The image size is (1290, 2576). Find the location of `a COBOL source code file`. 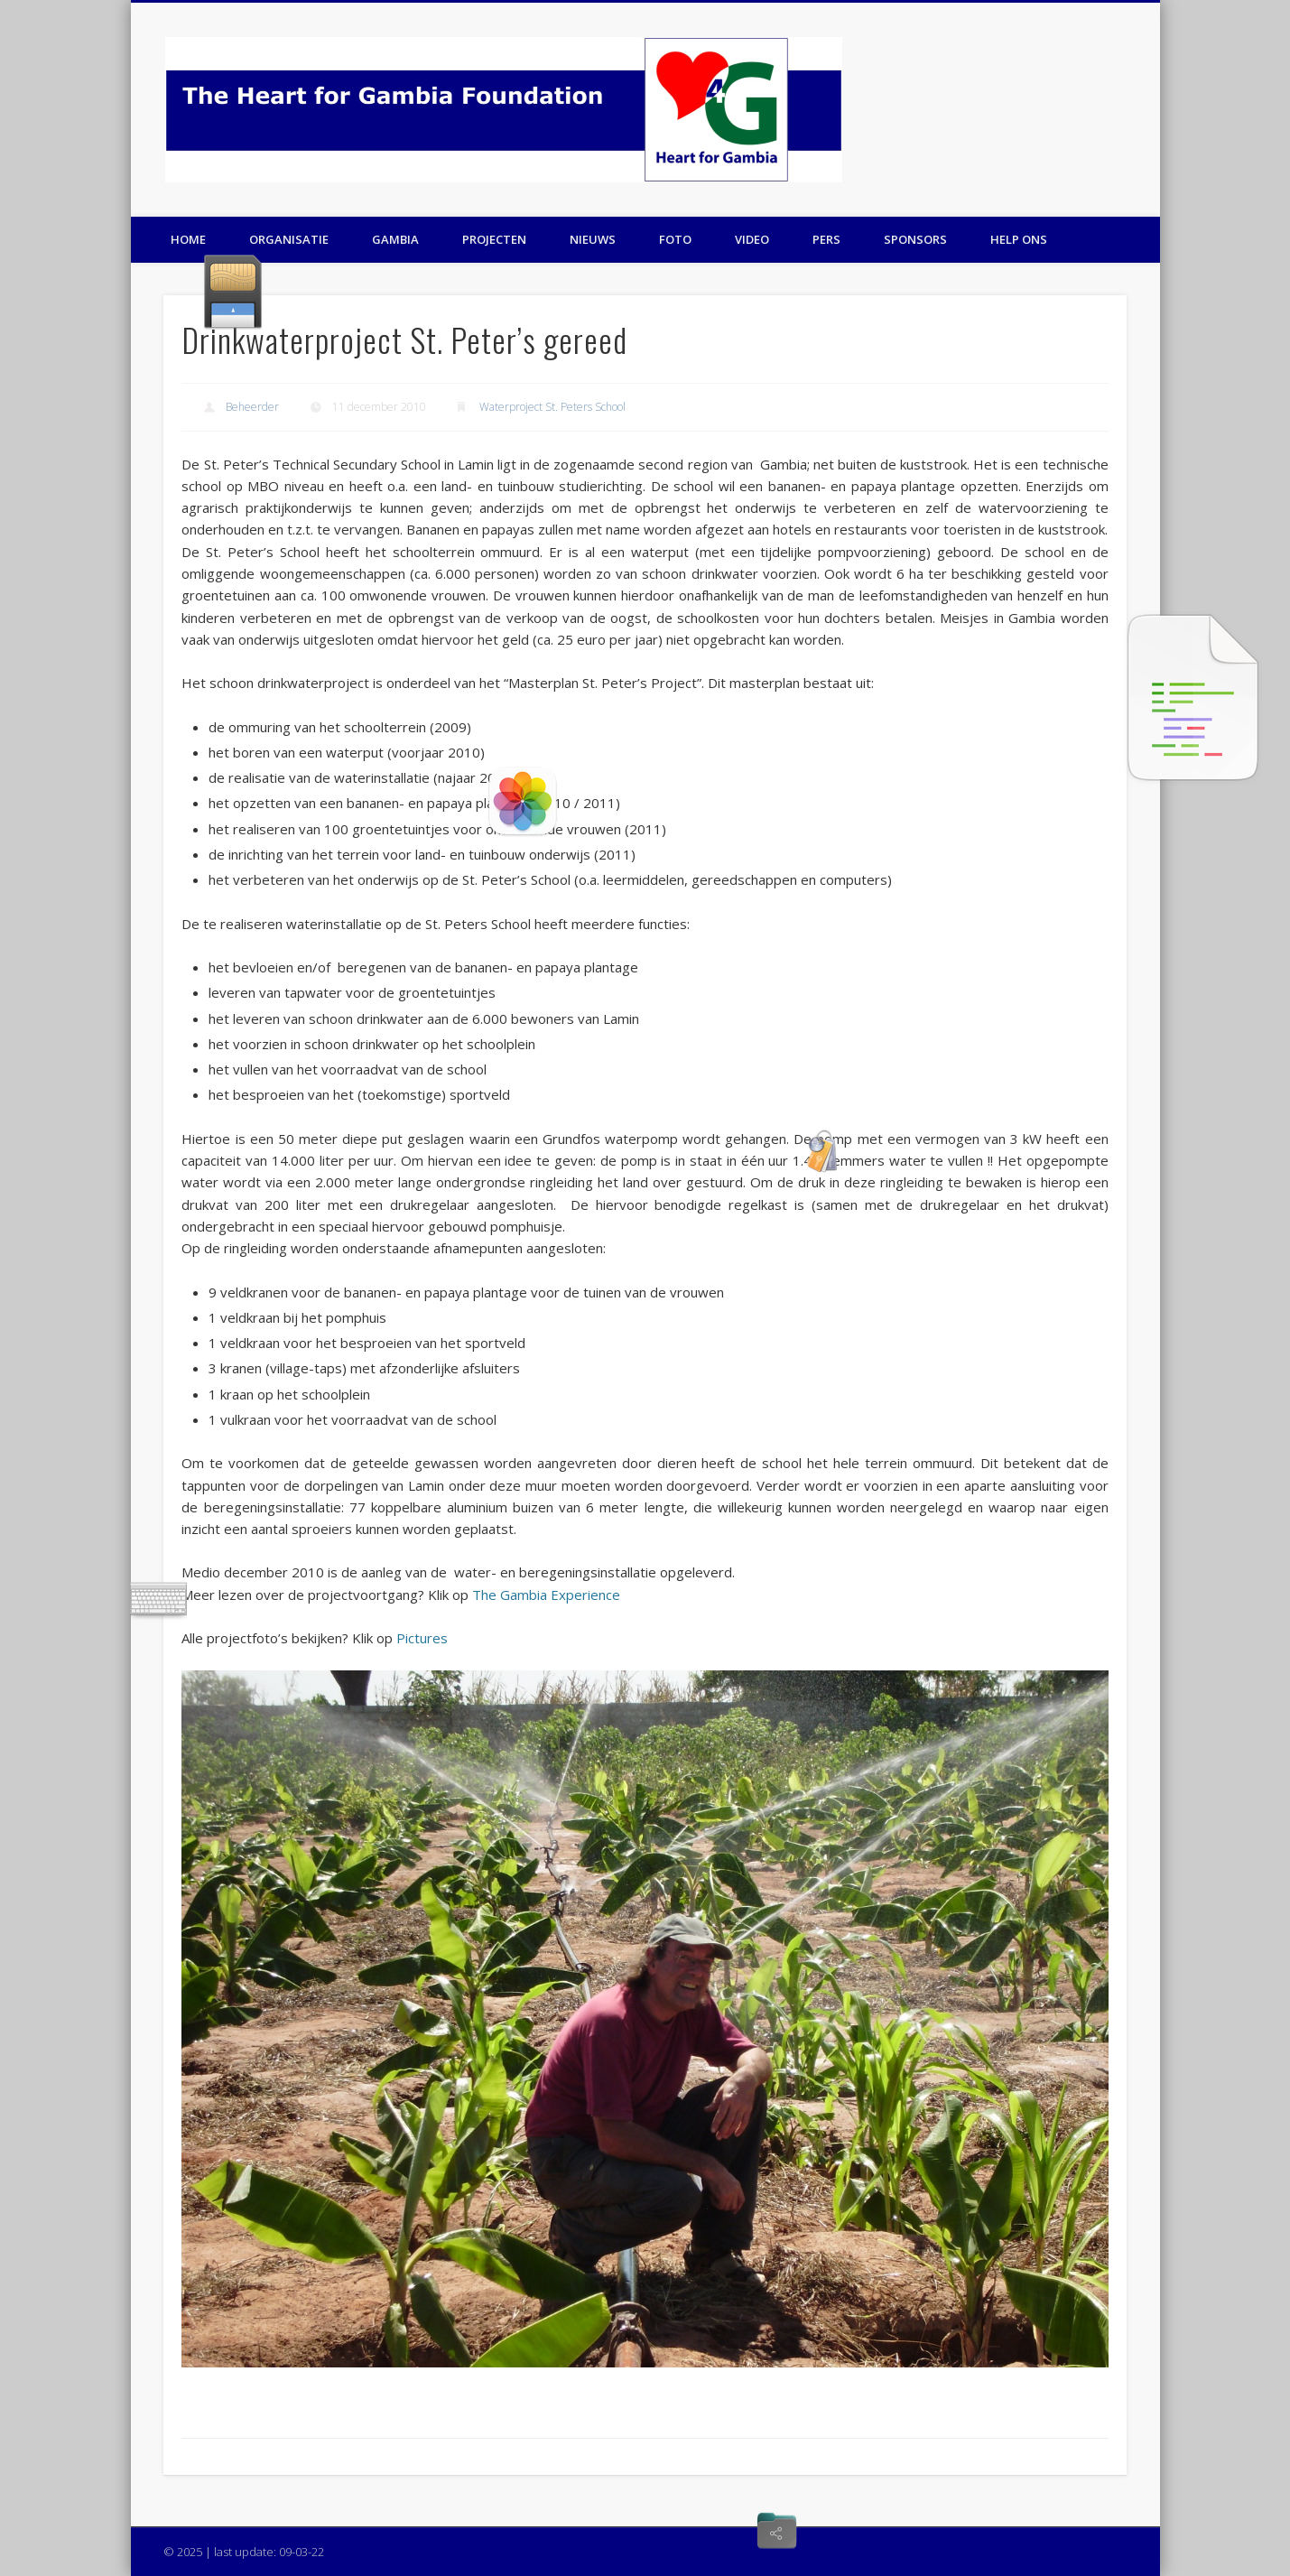

a COBOL source code file is located at coordinates (1193, 697).